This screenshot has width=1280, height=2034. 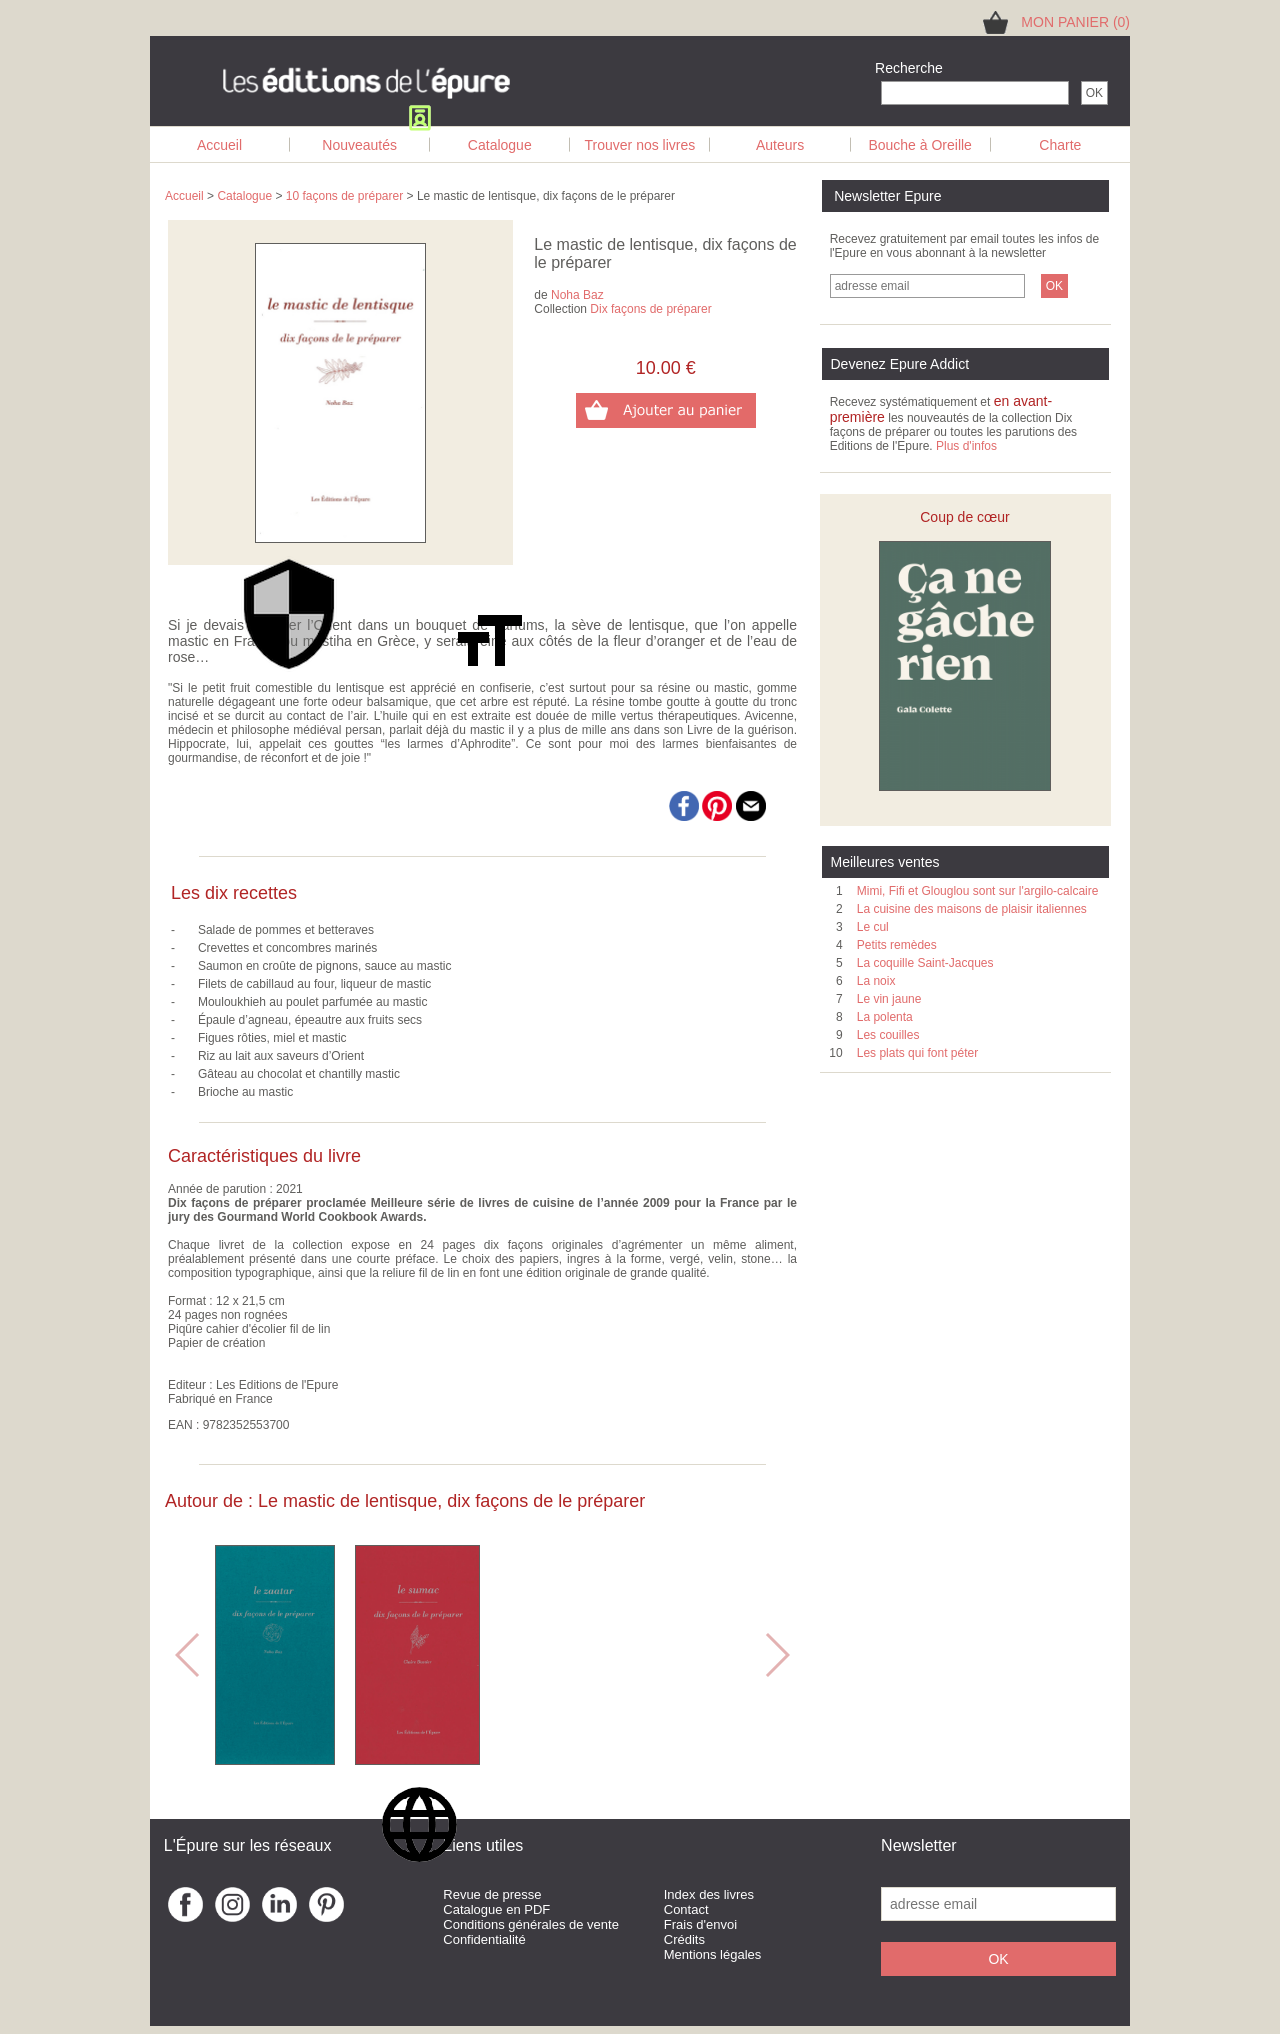 I want to click on change language settings, so click(x=419, y=1824).